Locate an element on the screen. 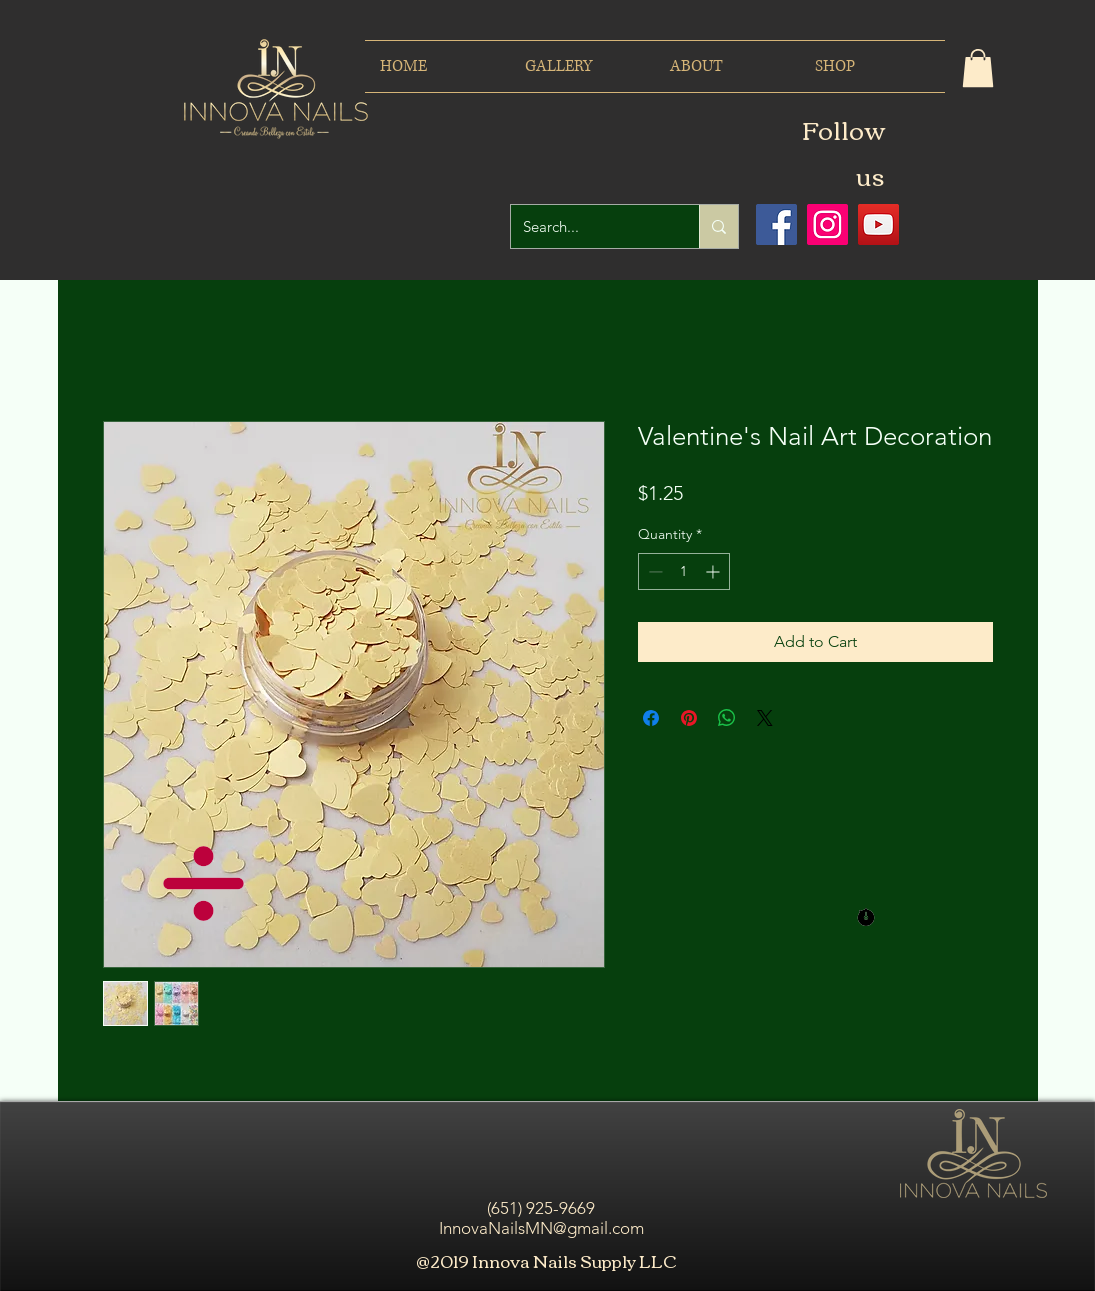 The width and height of the screenshot is (1095, 1291). start or stop a timer is located at coordinates (866, 917).